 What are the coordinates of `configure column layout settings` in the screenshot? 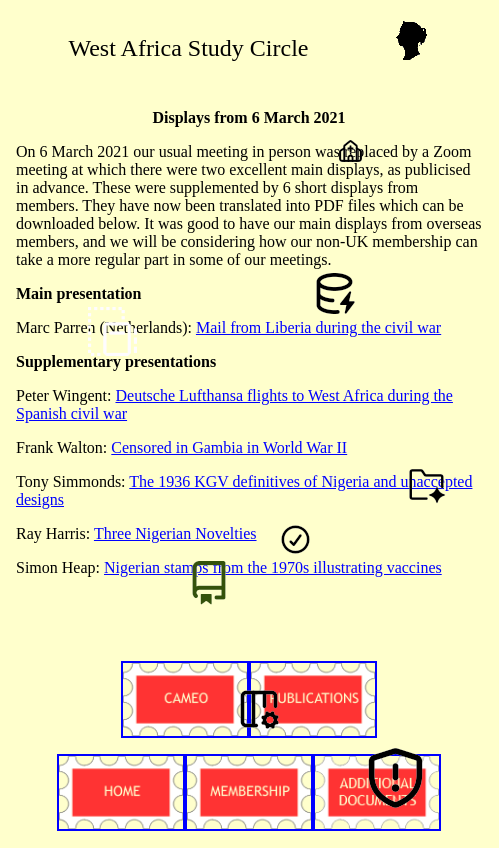 It's located at (259, 709).